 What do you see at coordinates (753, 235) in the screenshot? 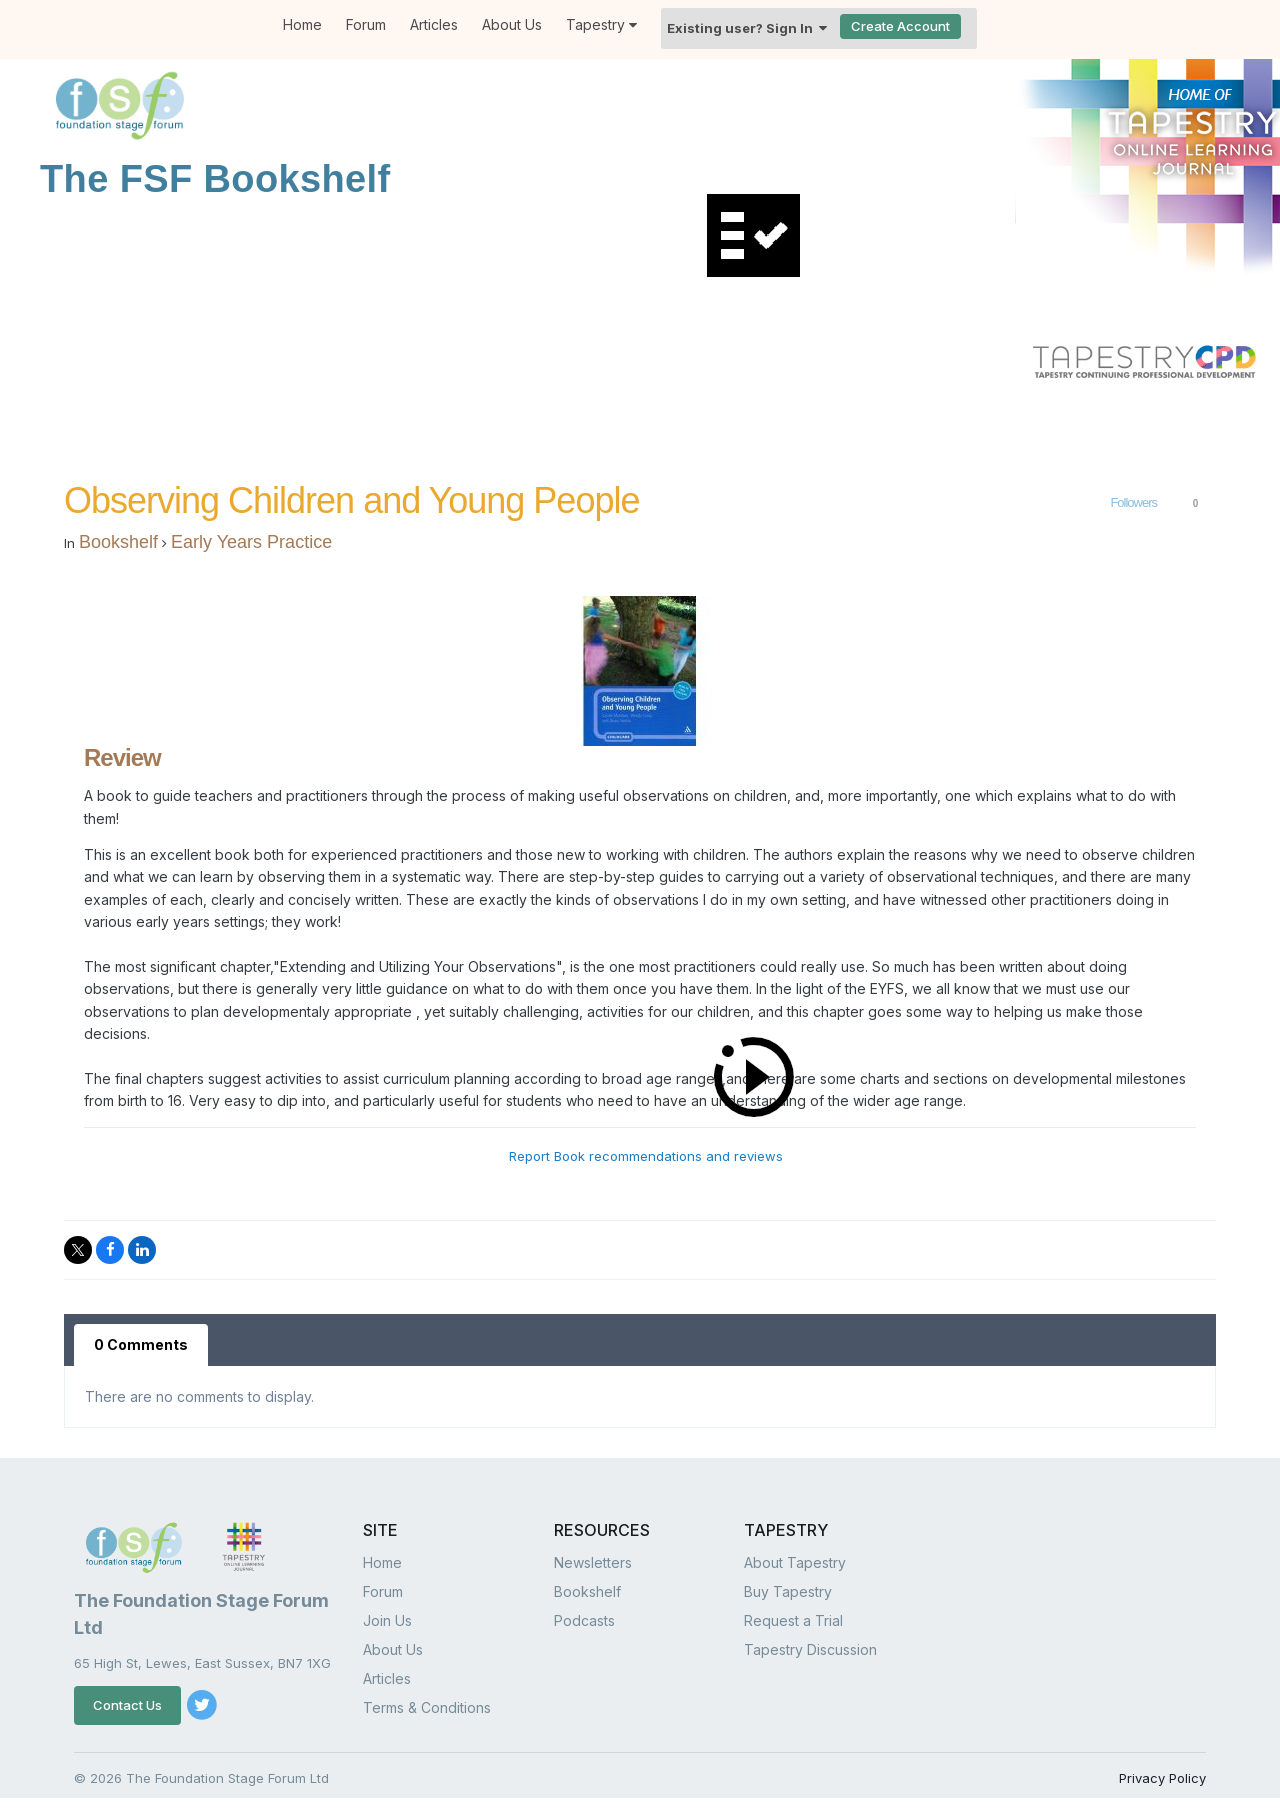
I see `verify or review checklist items` at bounding box center [753, 235].